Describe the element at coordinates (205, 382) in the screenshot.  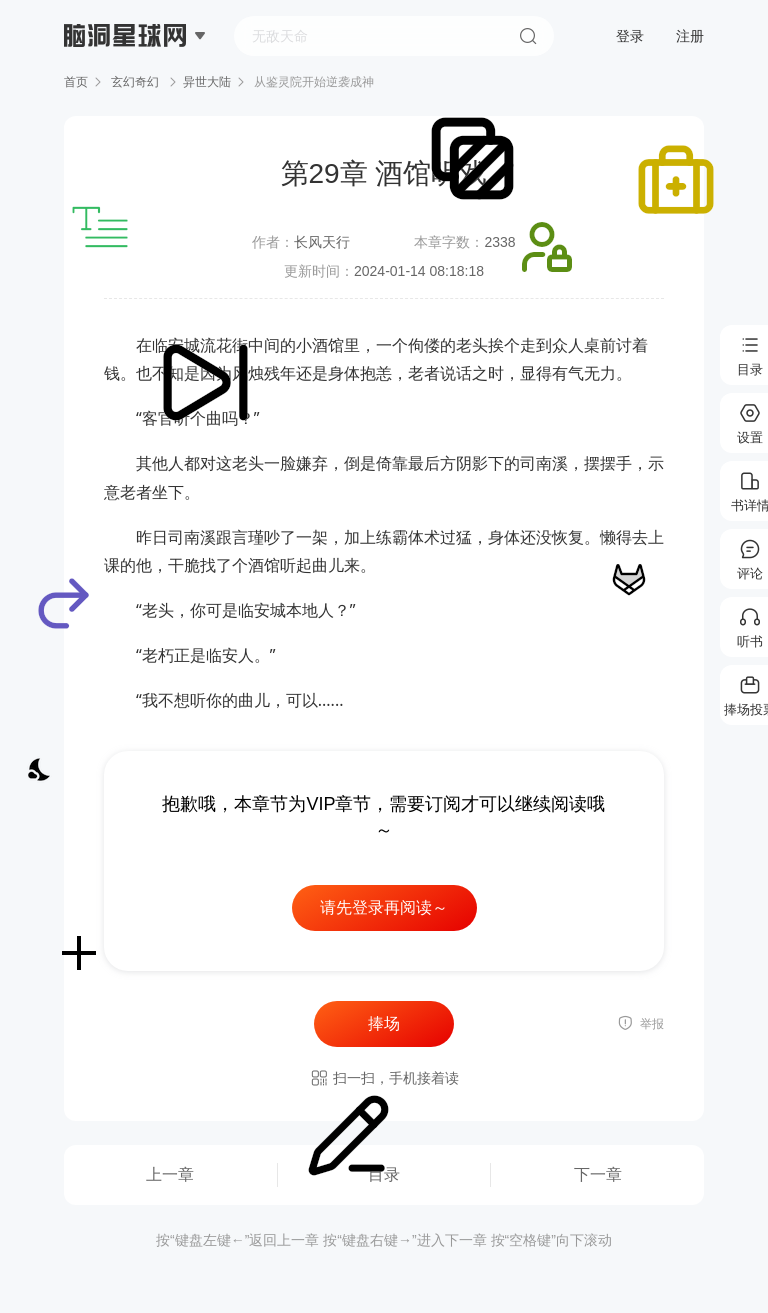
I see `skip to the next track or video` at that location.